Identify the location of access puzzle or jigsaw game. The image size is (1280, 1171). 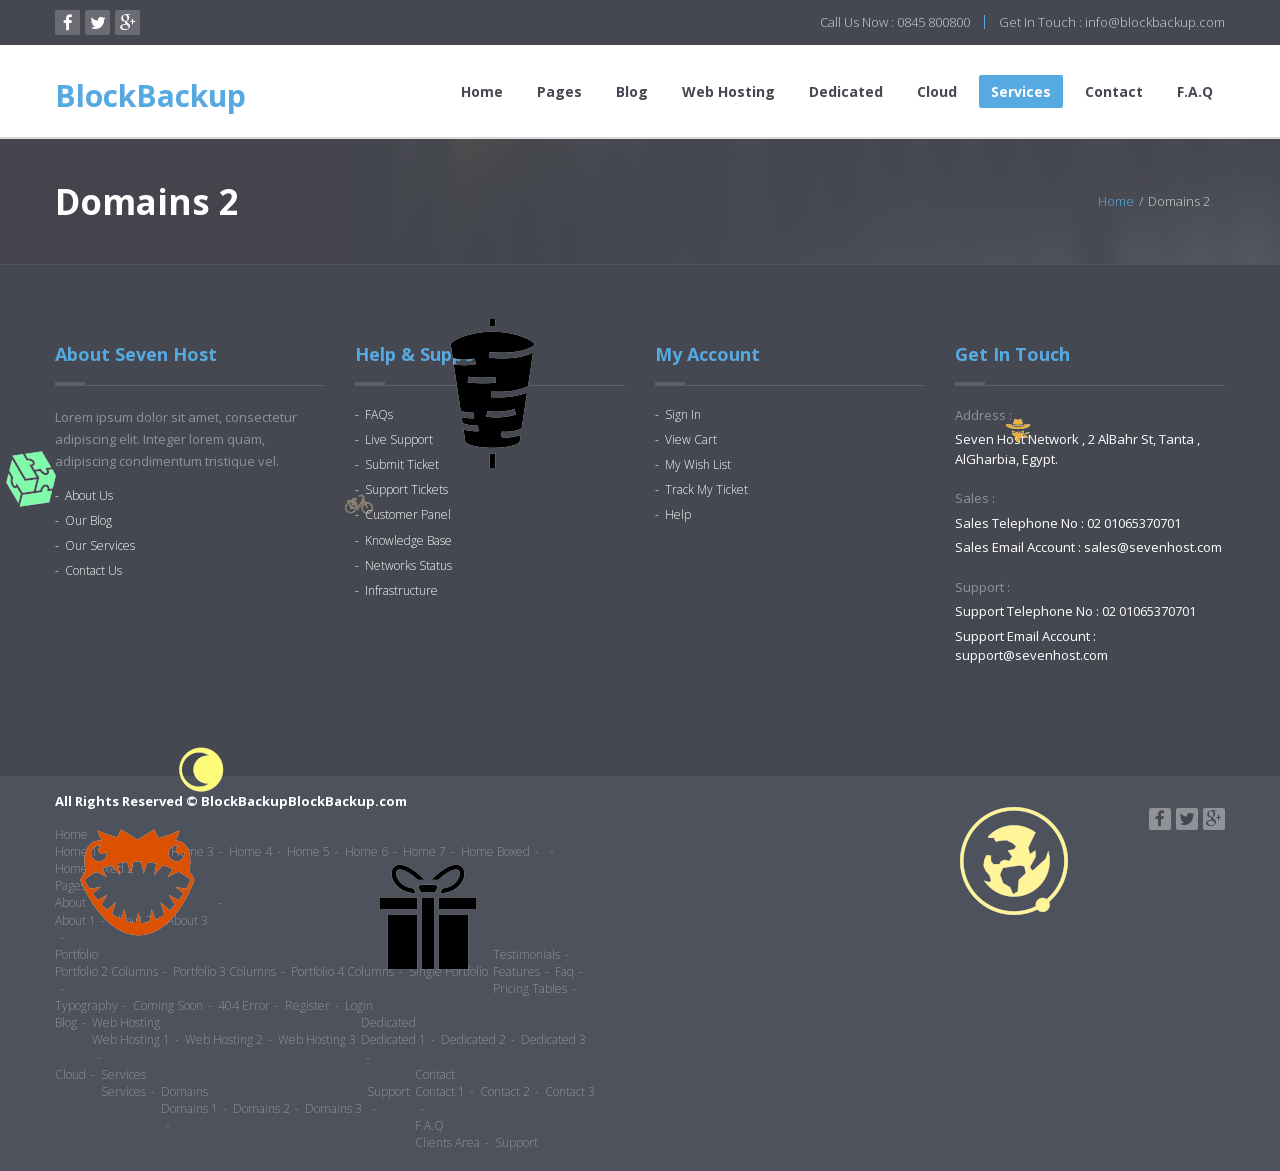
(31, 479).